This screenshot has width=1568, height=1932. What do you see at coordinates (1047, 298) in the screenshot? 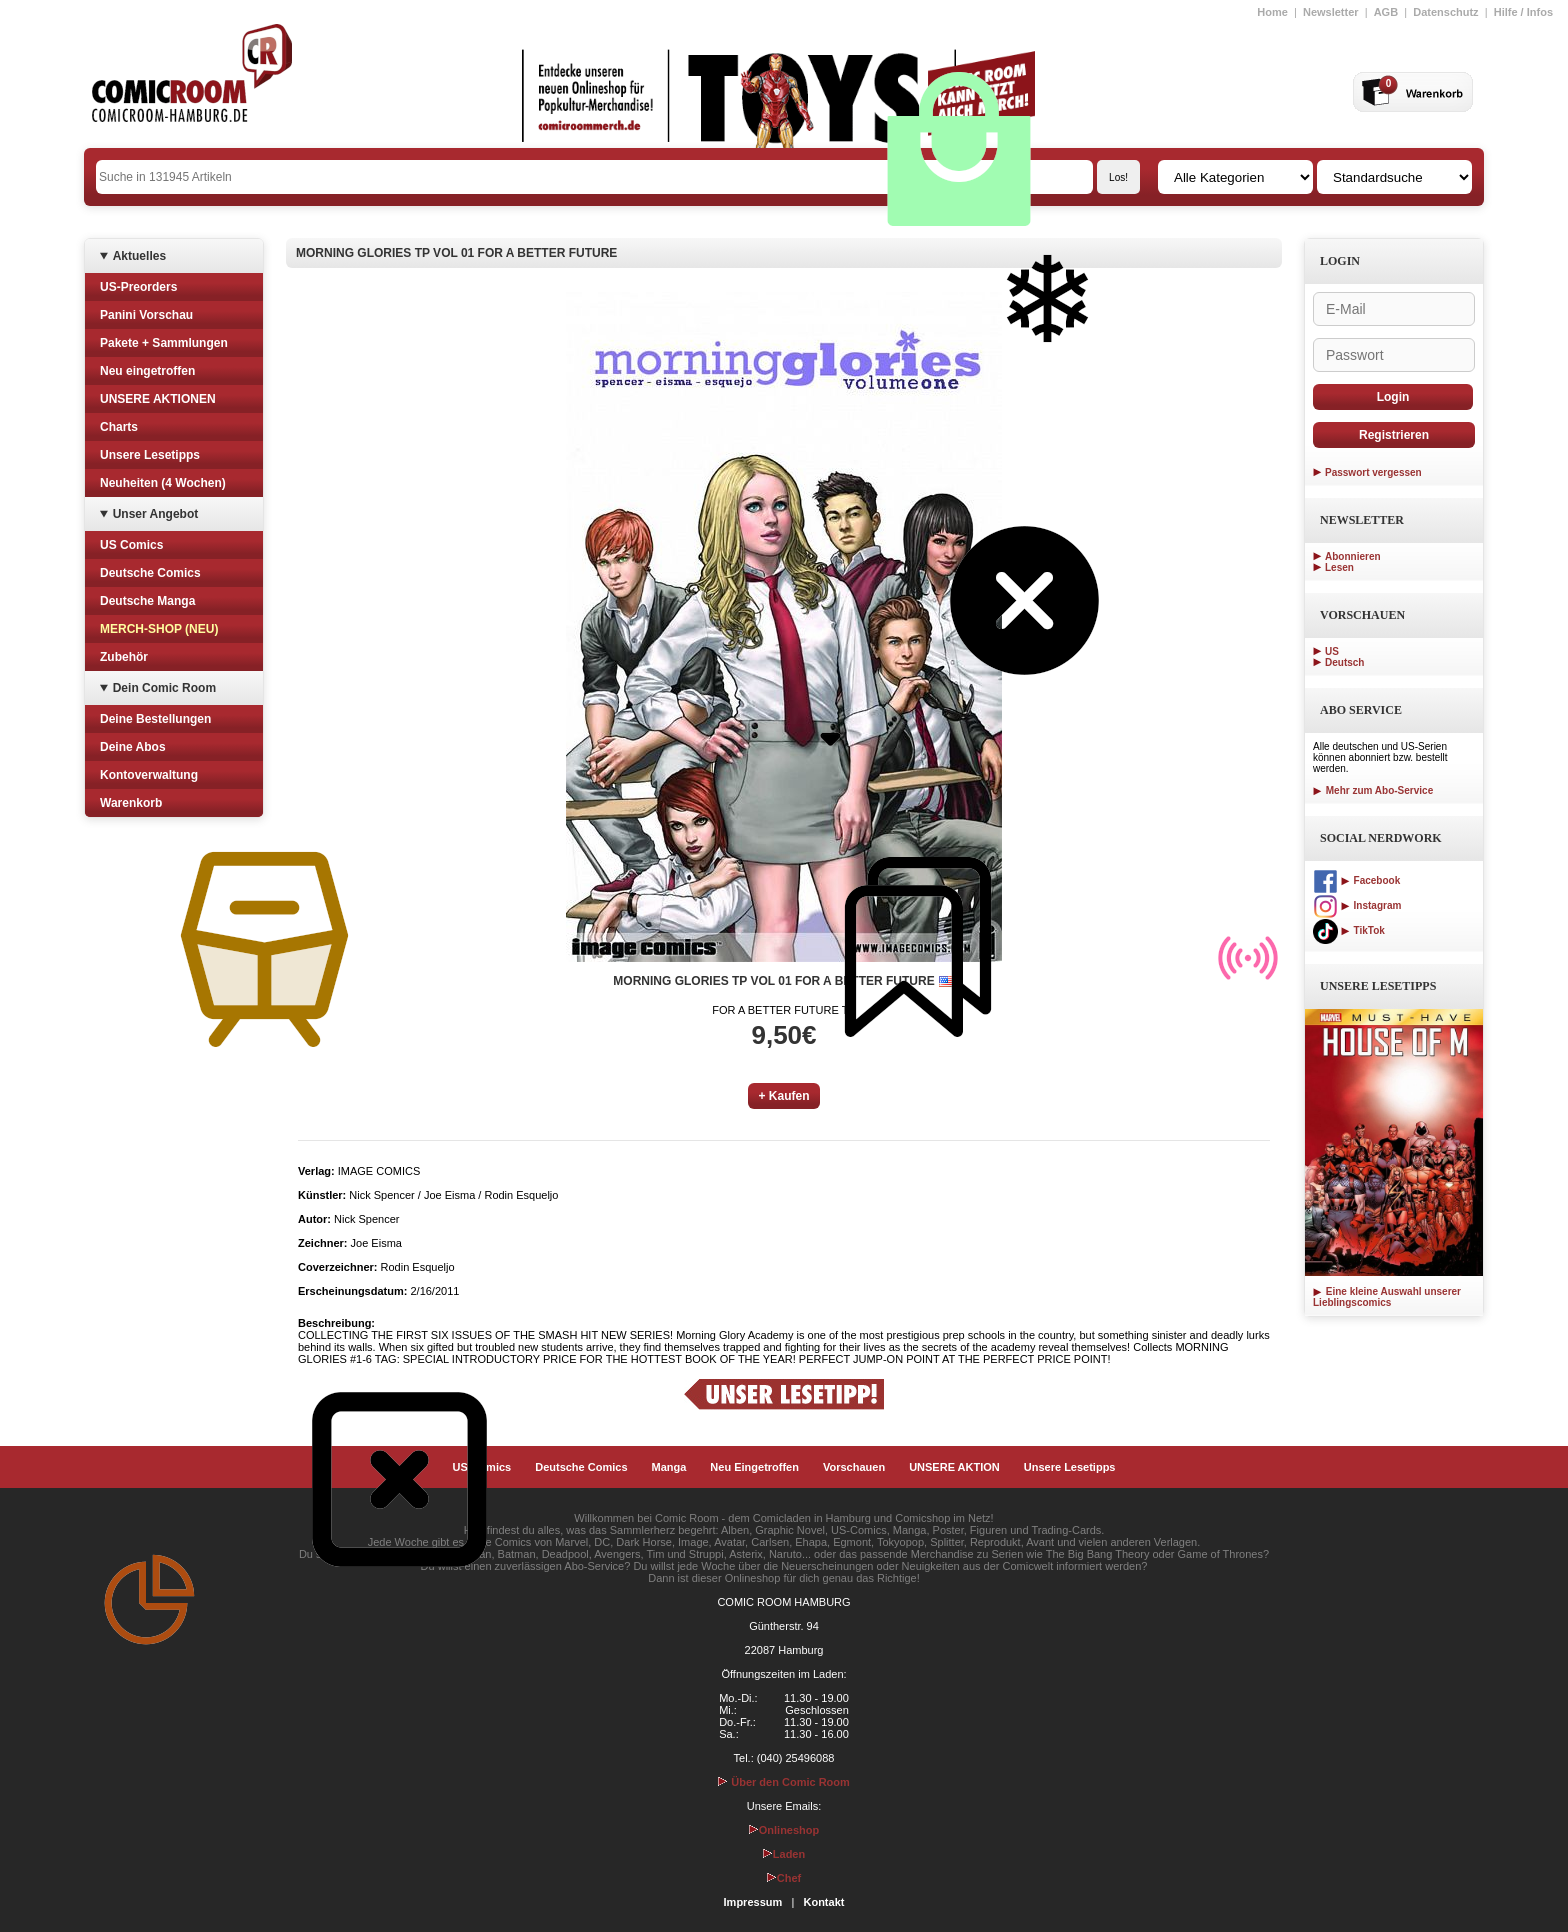
I see `indicates cold or winter weather conditions` at bounding box center [1047, 298].